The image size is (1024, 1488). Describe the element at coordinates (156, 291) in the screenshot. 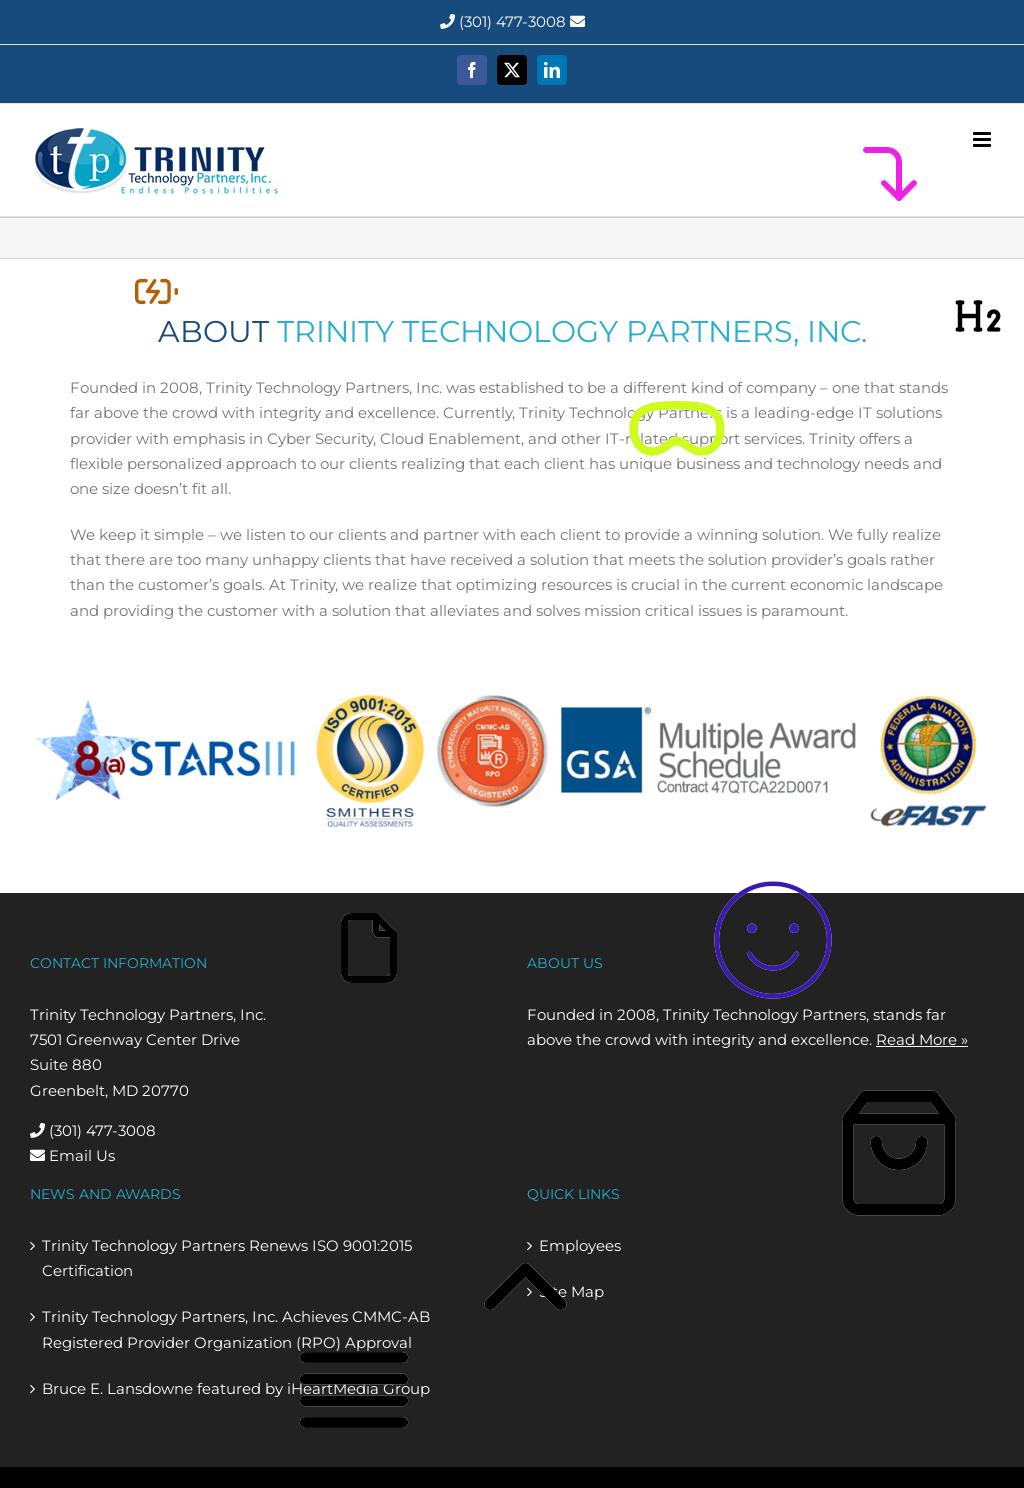

I see `indicates device is currently charging` at that location.